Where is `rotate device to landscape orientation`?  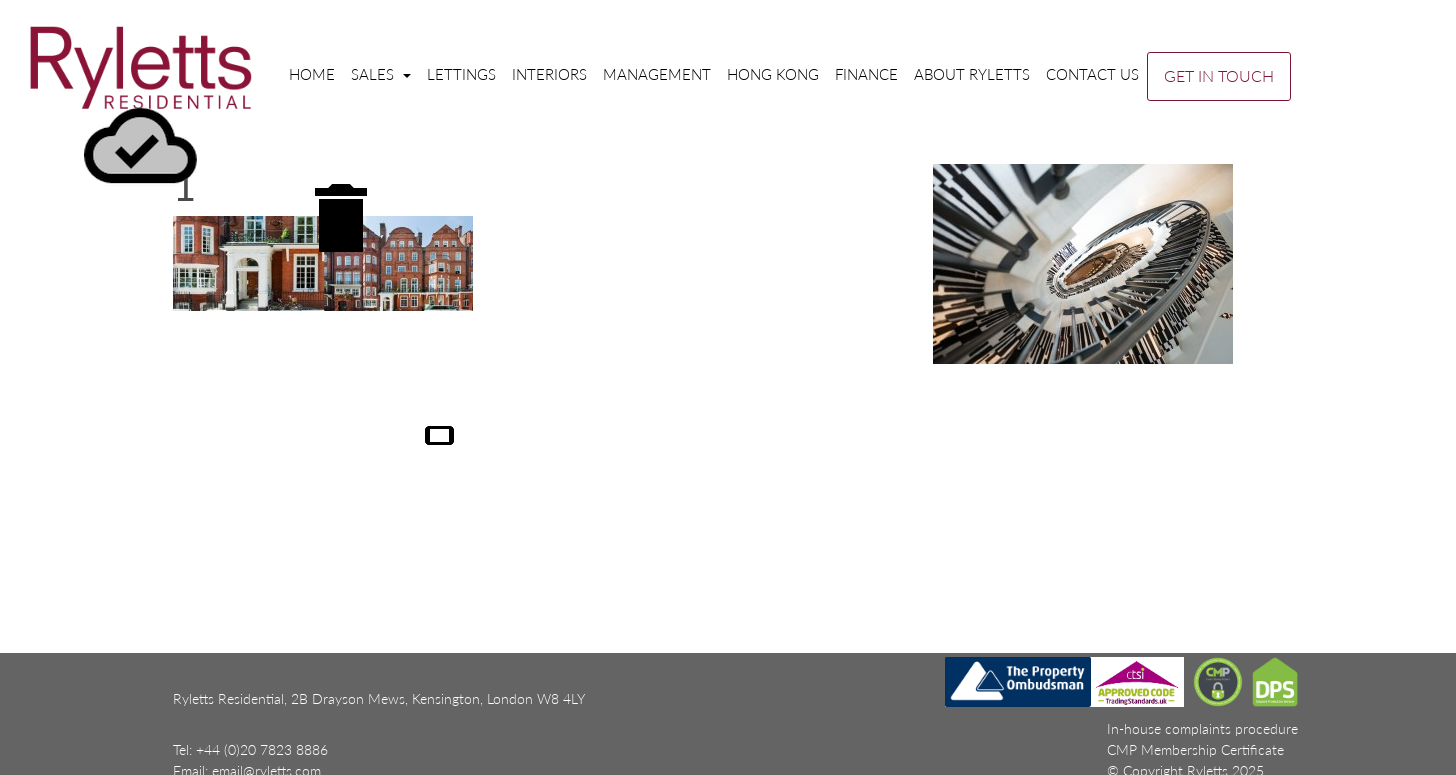 rotate device to landscape orientation is located at coordinates (439, 435).